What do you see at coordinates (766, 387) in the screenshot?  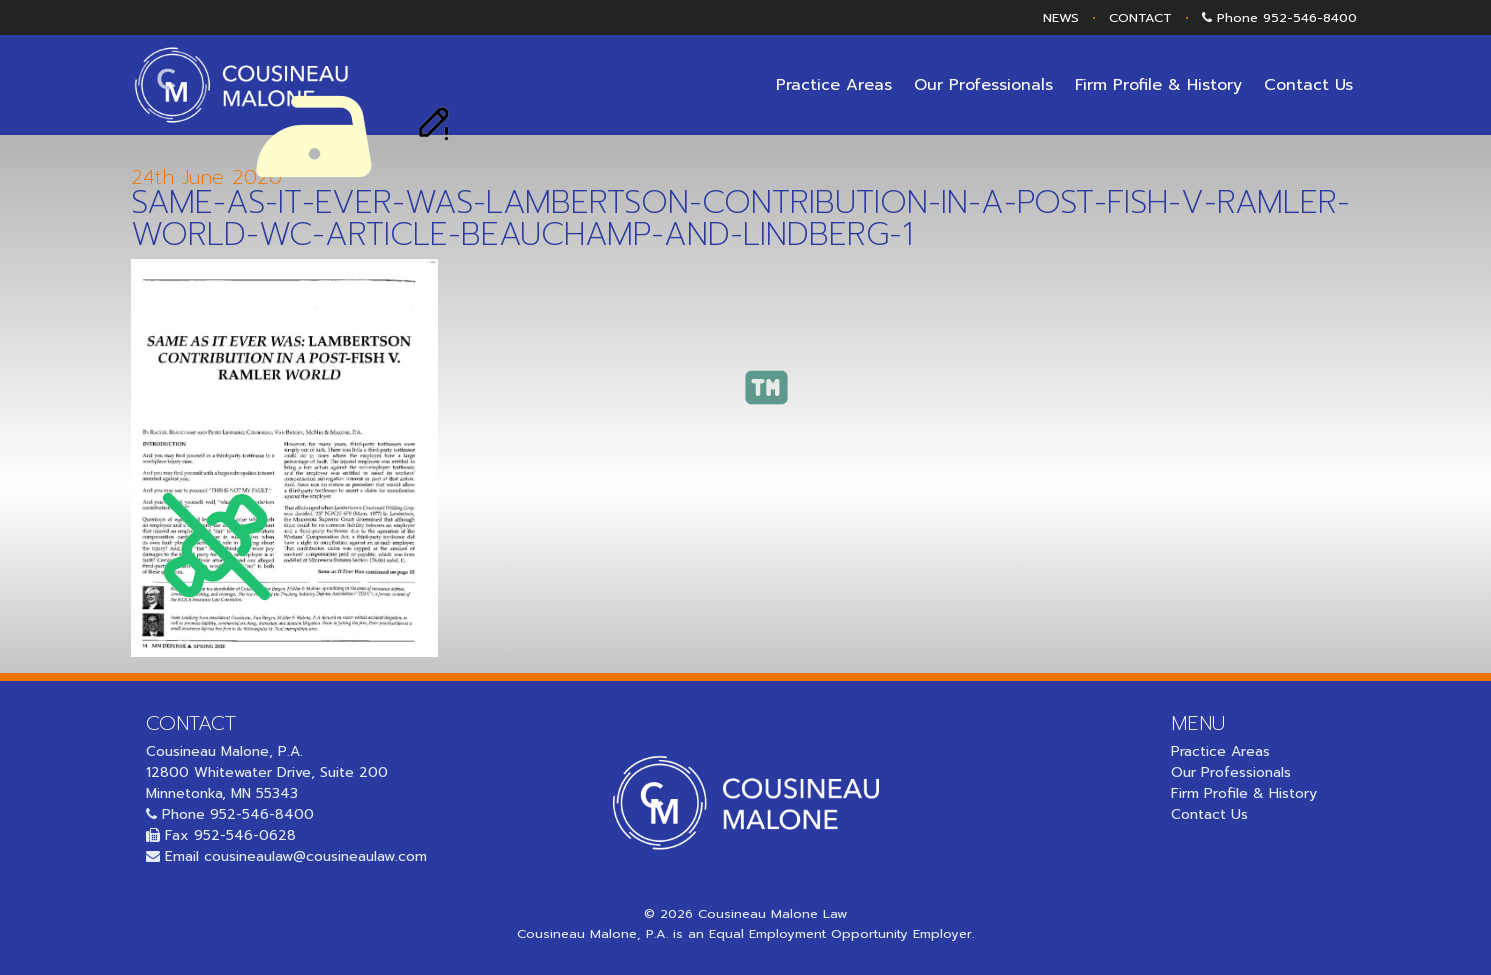 I see `indicates trademarked content or branding` at bounding box center [766, 387].